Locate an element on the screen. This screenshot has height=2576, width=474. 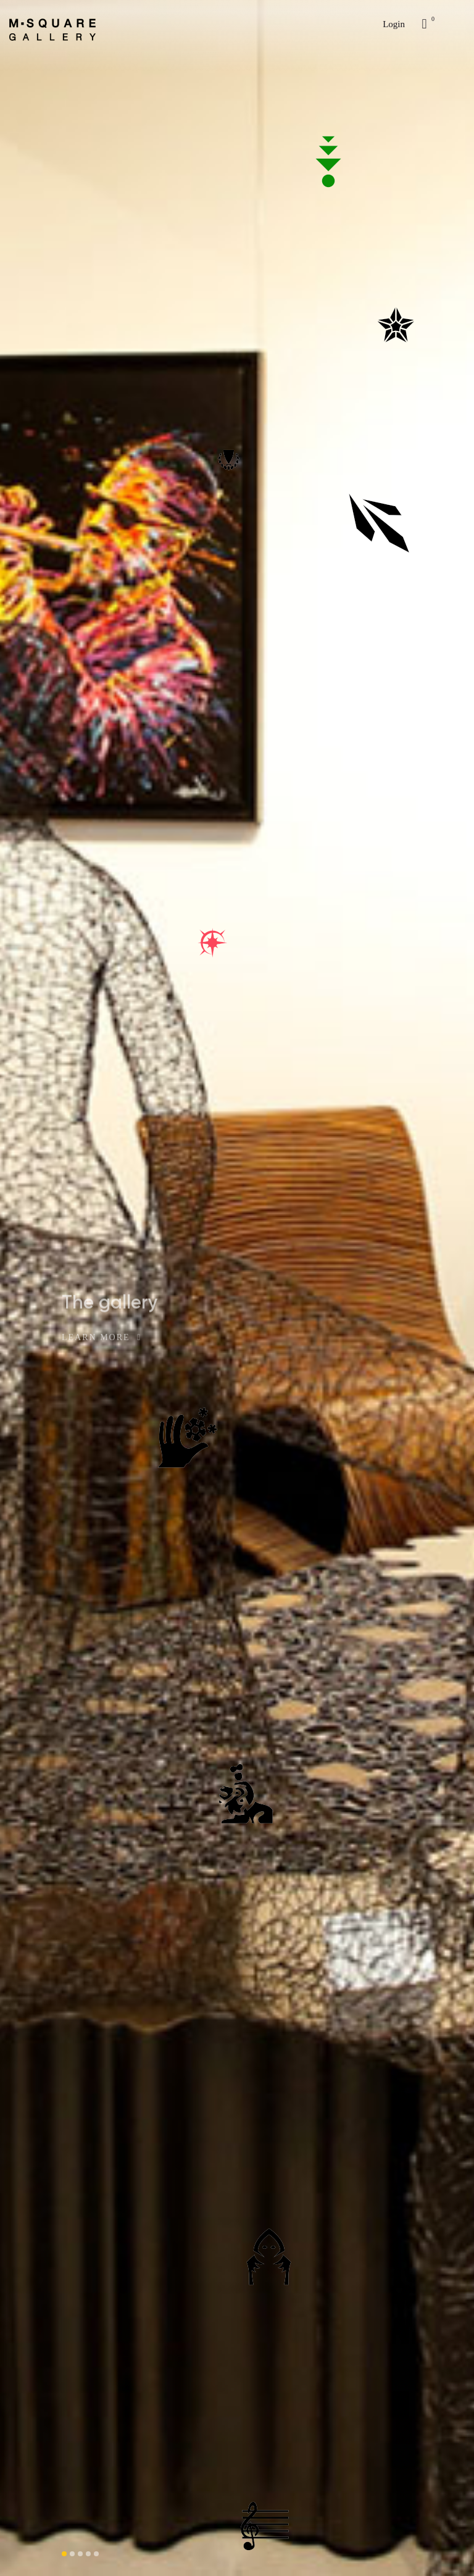
staryu pokémon icon from a game interface is located at coordinates (396, 325).